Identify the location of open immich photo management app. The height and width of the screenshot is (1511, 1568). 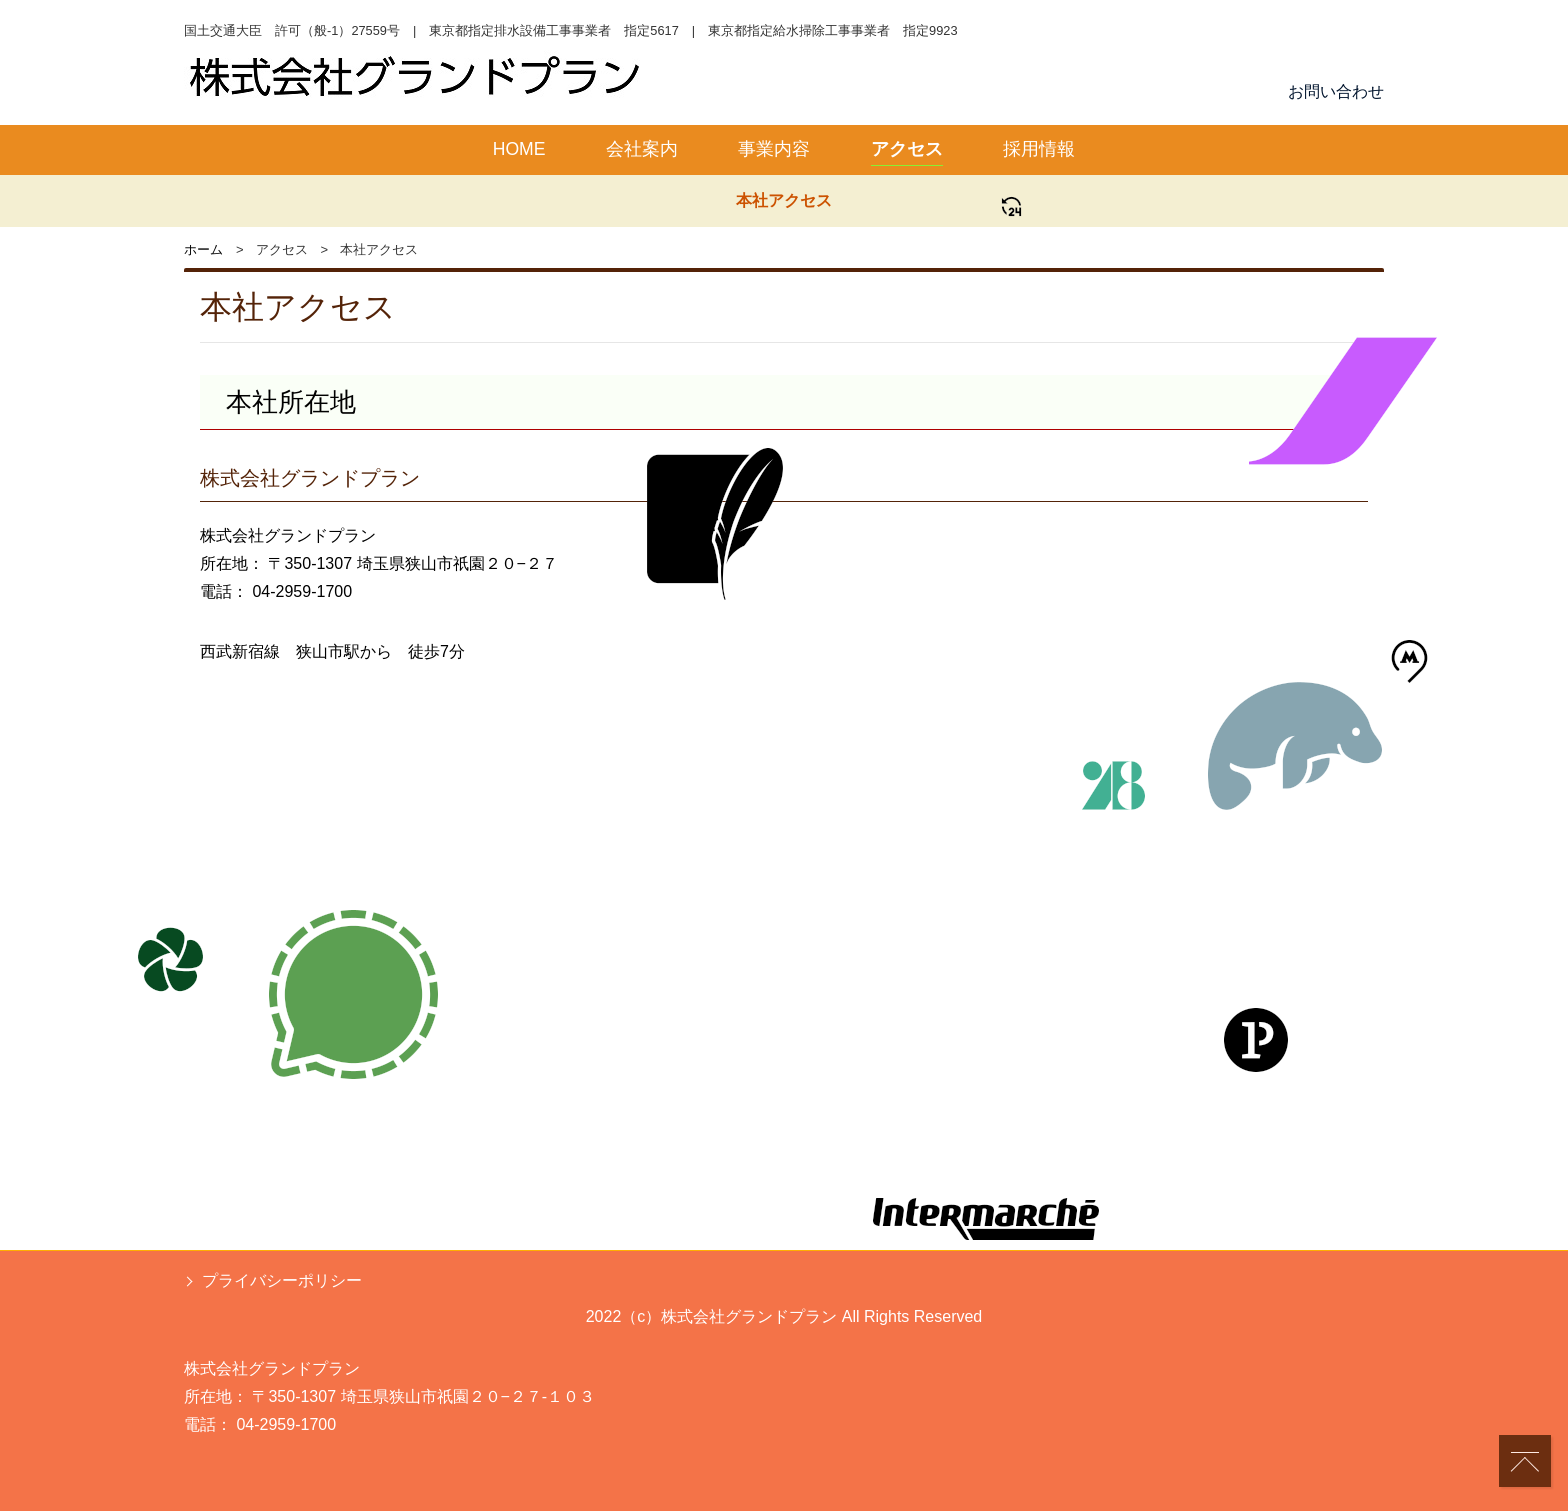
(170, 959).